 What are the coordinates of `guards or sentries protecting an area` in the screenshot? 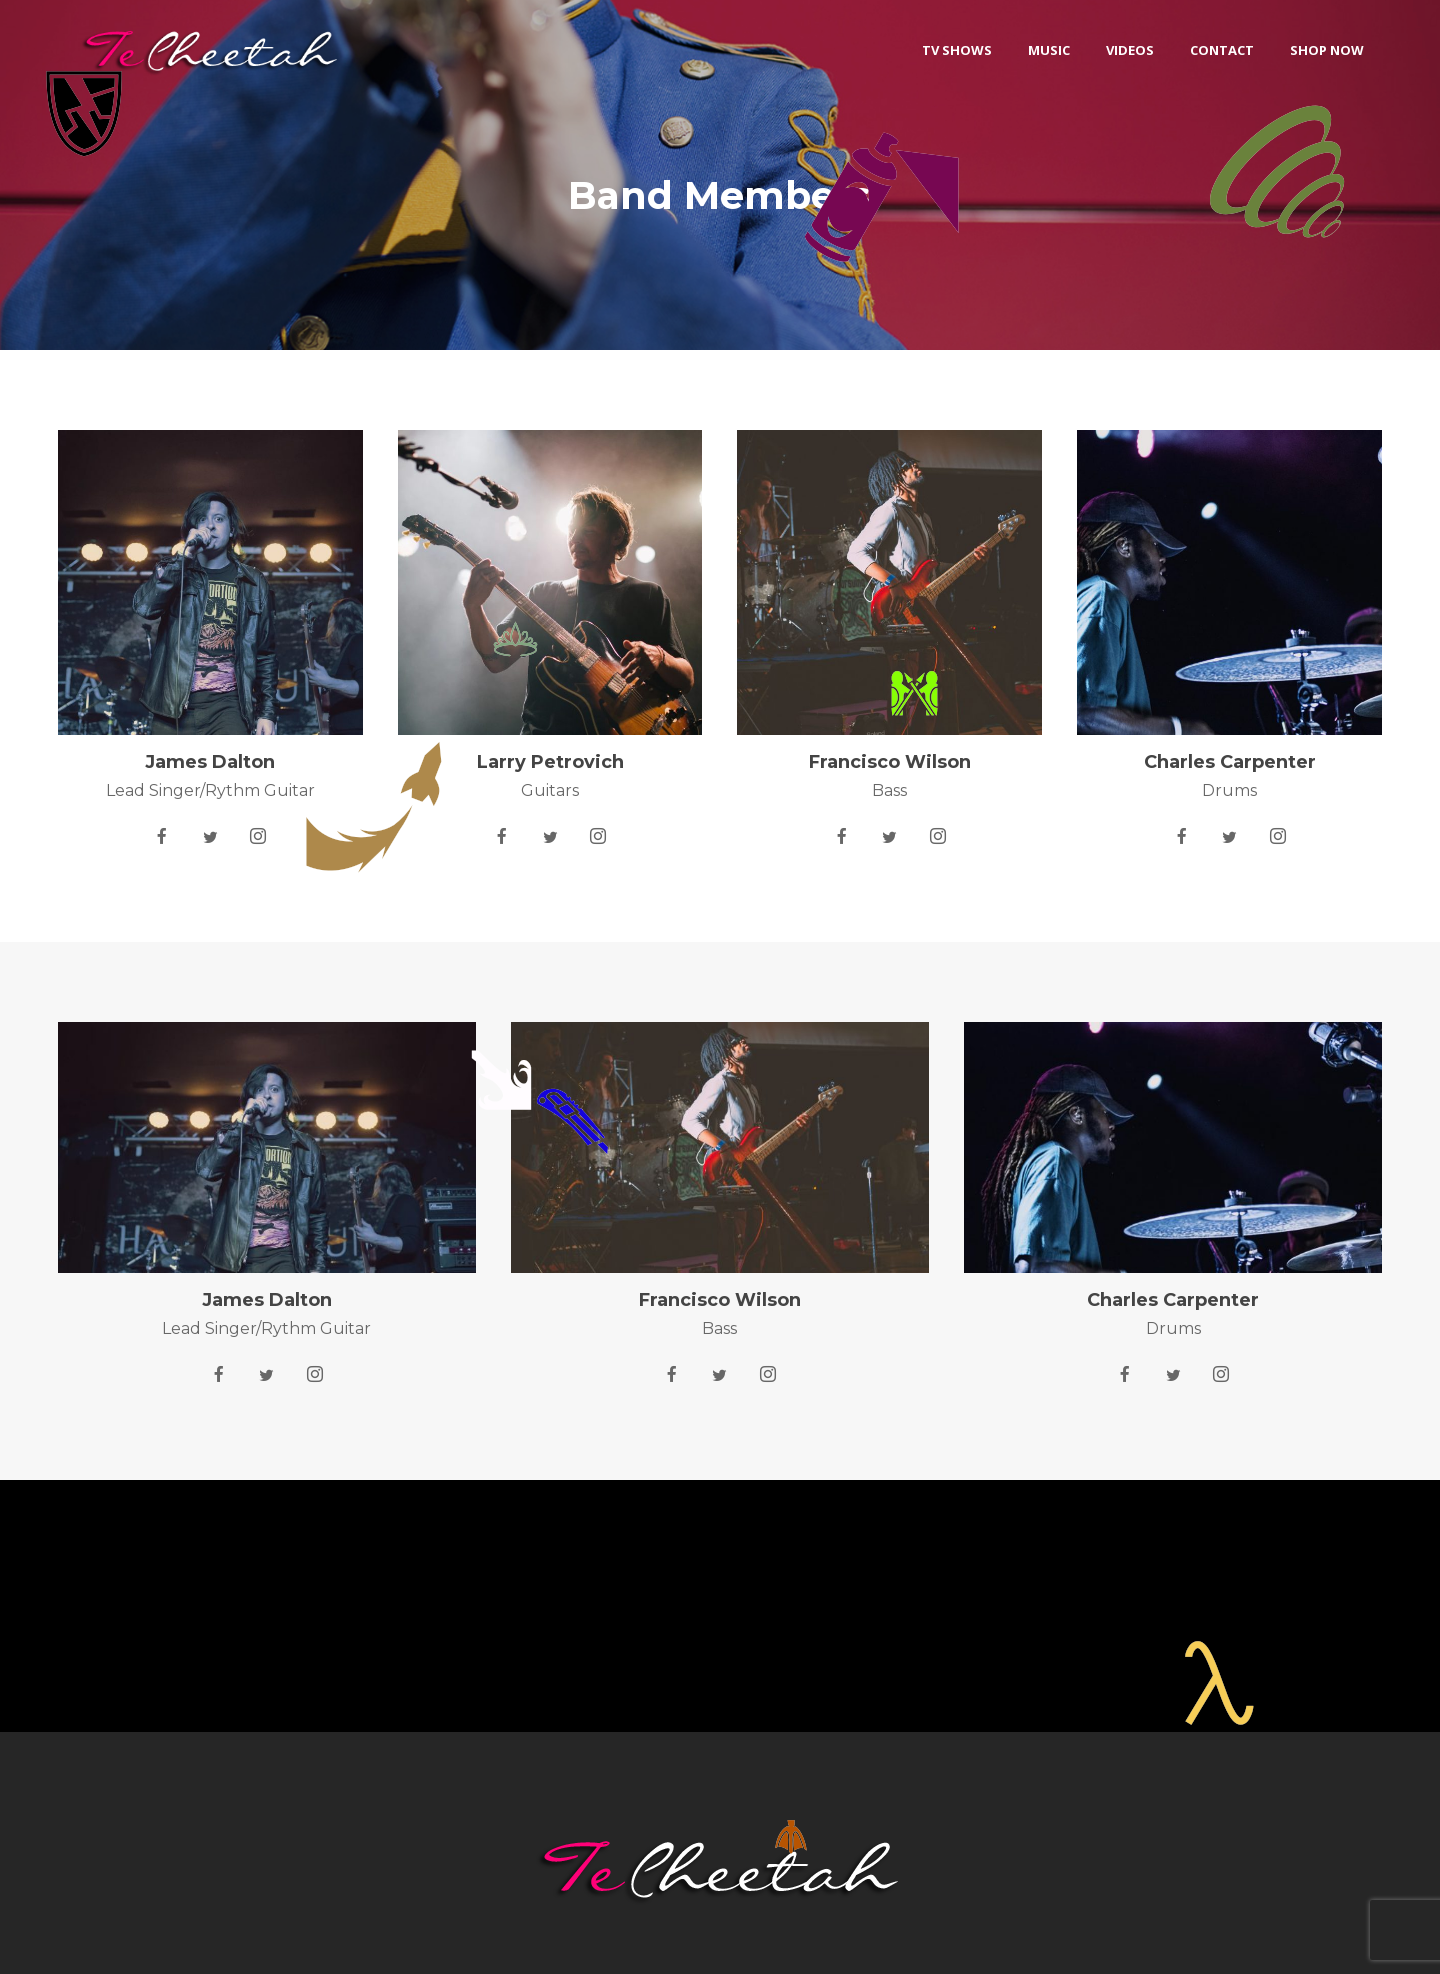 It's located at (914, 692).